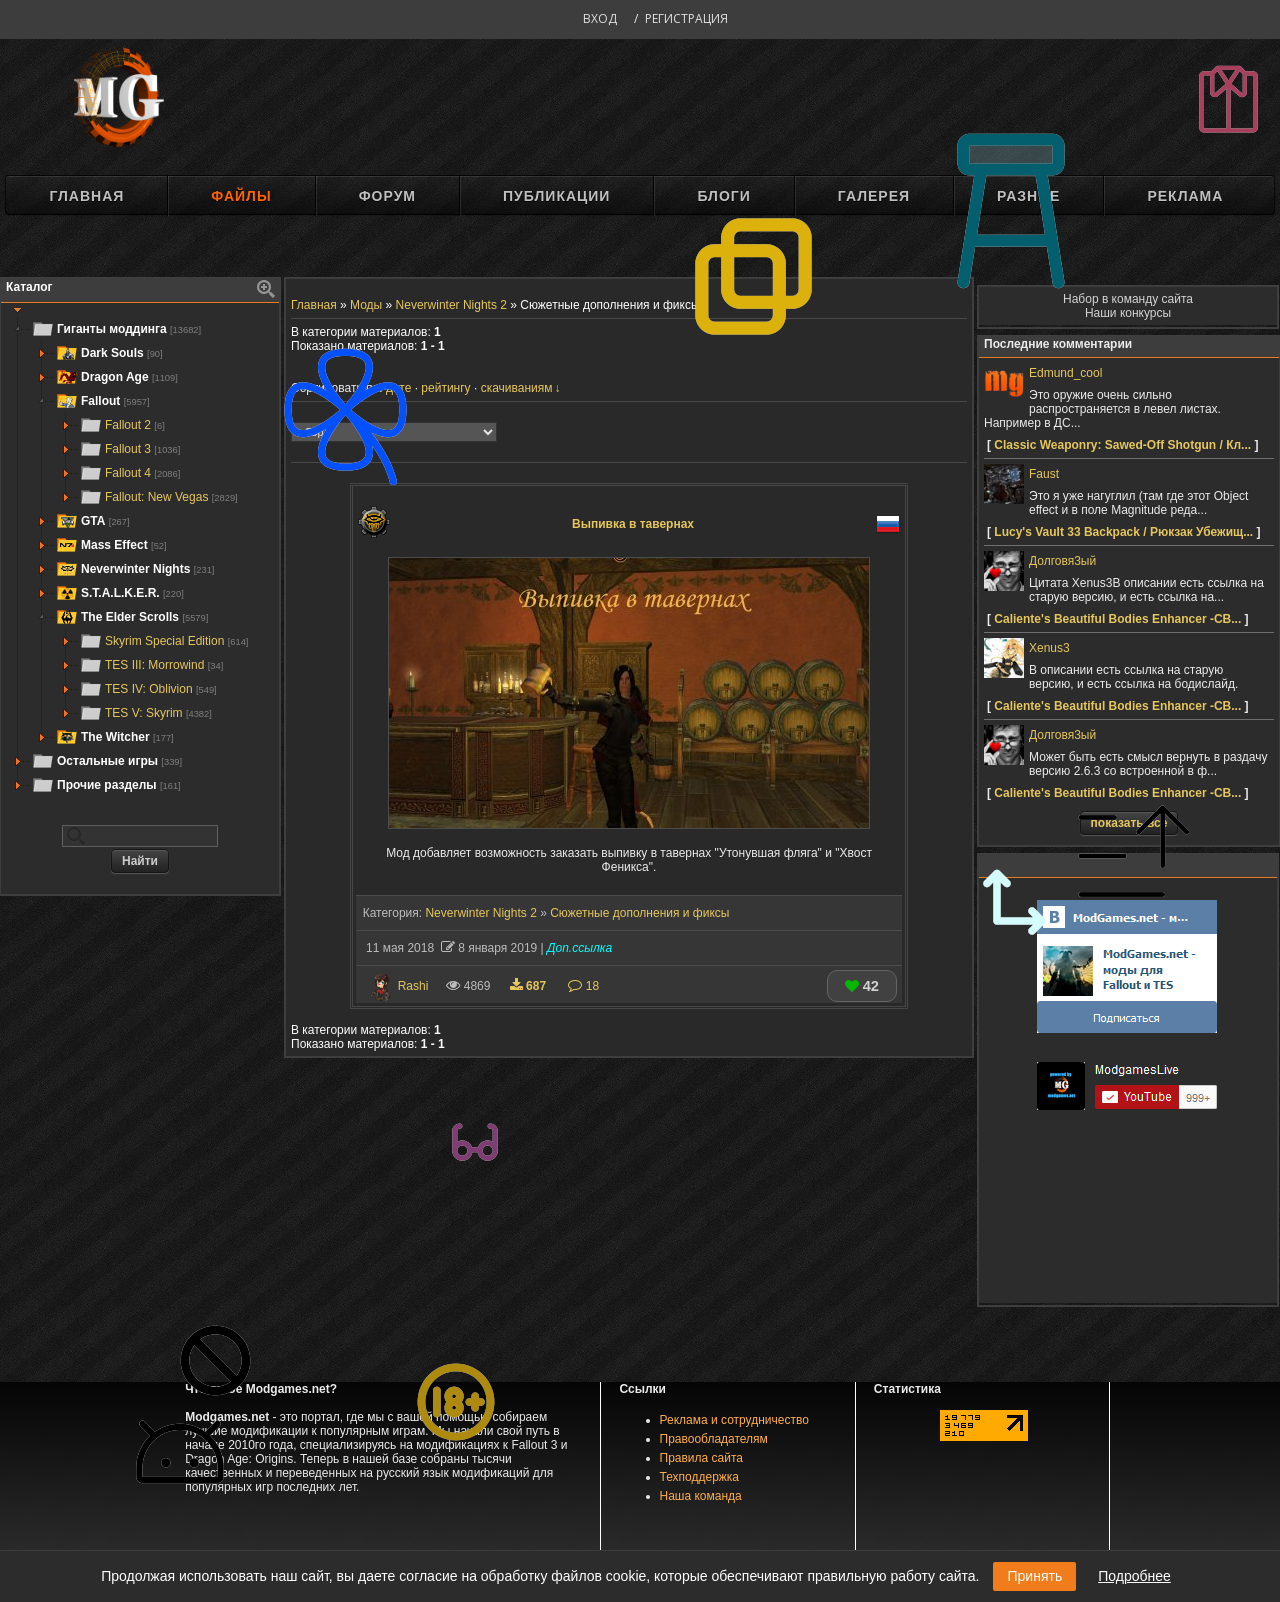 The height and width of the screenshot is (1602, 1280). Describe the element at coordinates (1129, 856) in the screenshot. I see `sort items in descending order` at that location.